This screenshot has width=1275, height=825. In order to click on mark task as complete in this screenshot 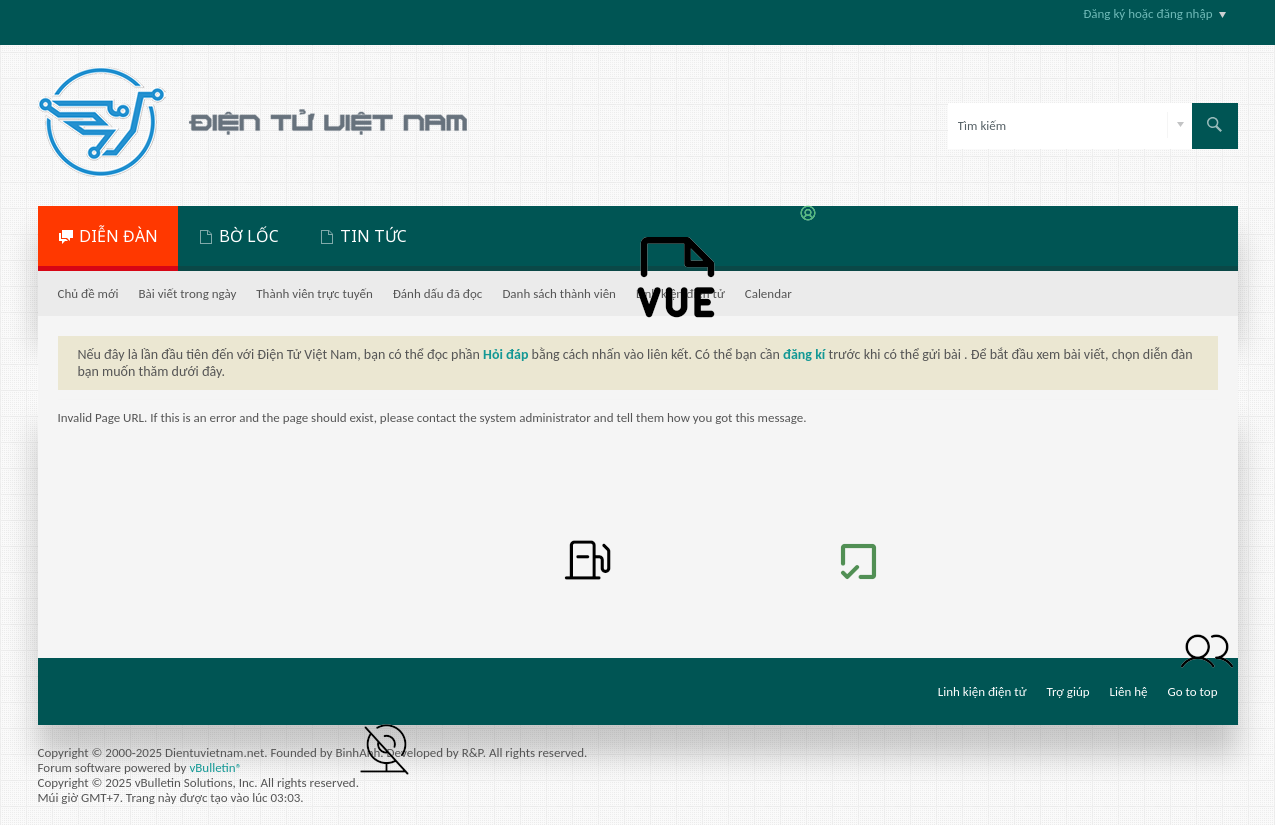, I will do `click(858, 561)`.